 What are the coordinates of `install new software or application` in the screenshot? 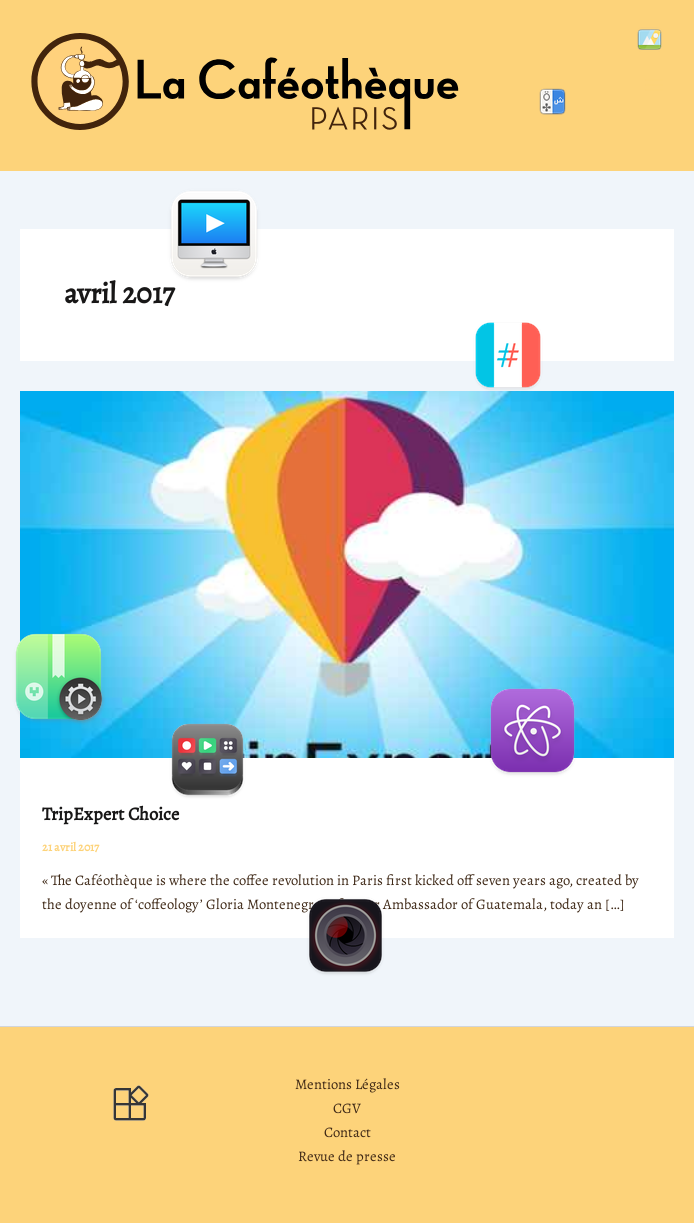 It's located at (131, 1103).